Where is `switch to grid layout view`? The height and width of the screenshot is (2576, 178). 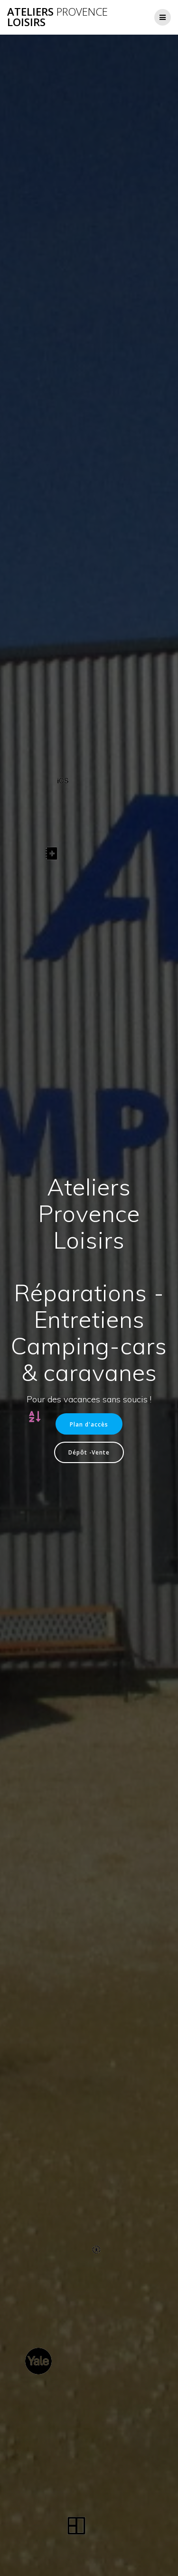 switch to grid layout view is located at coordinates (76, 2526).